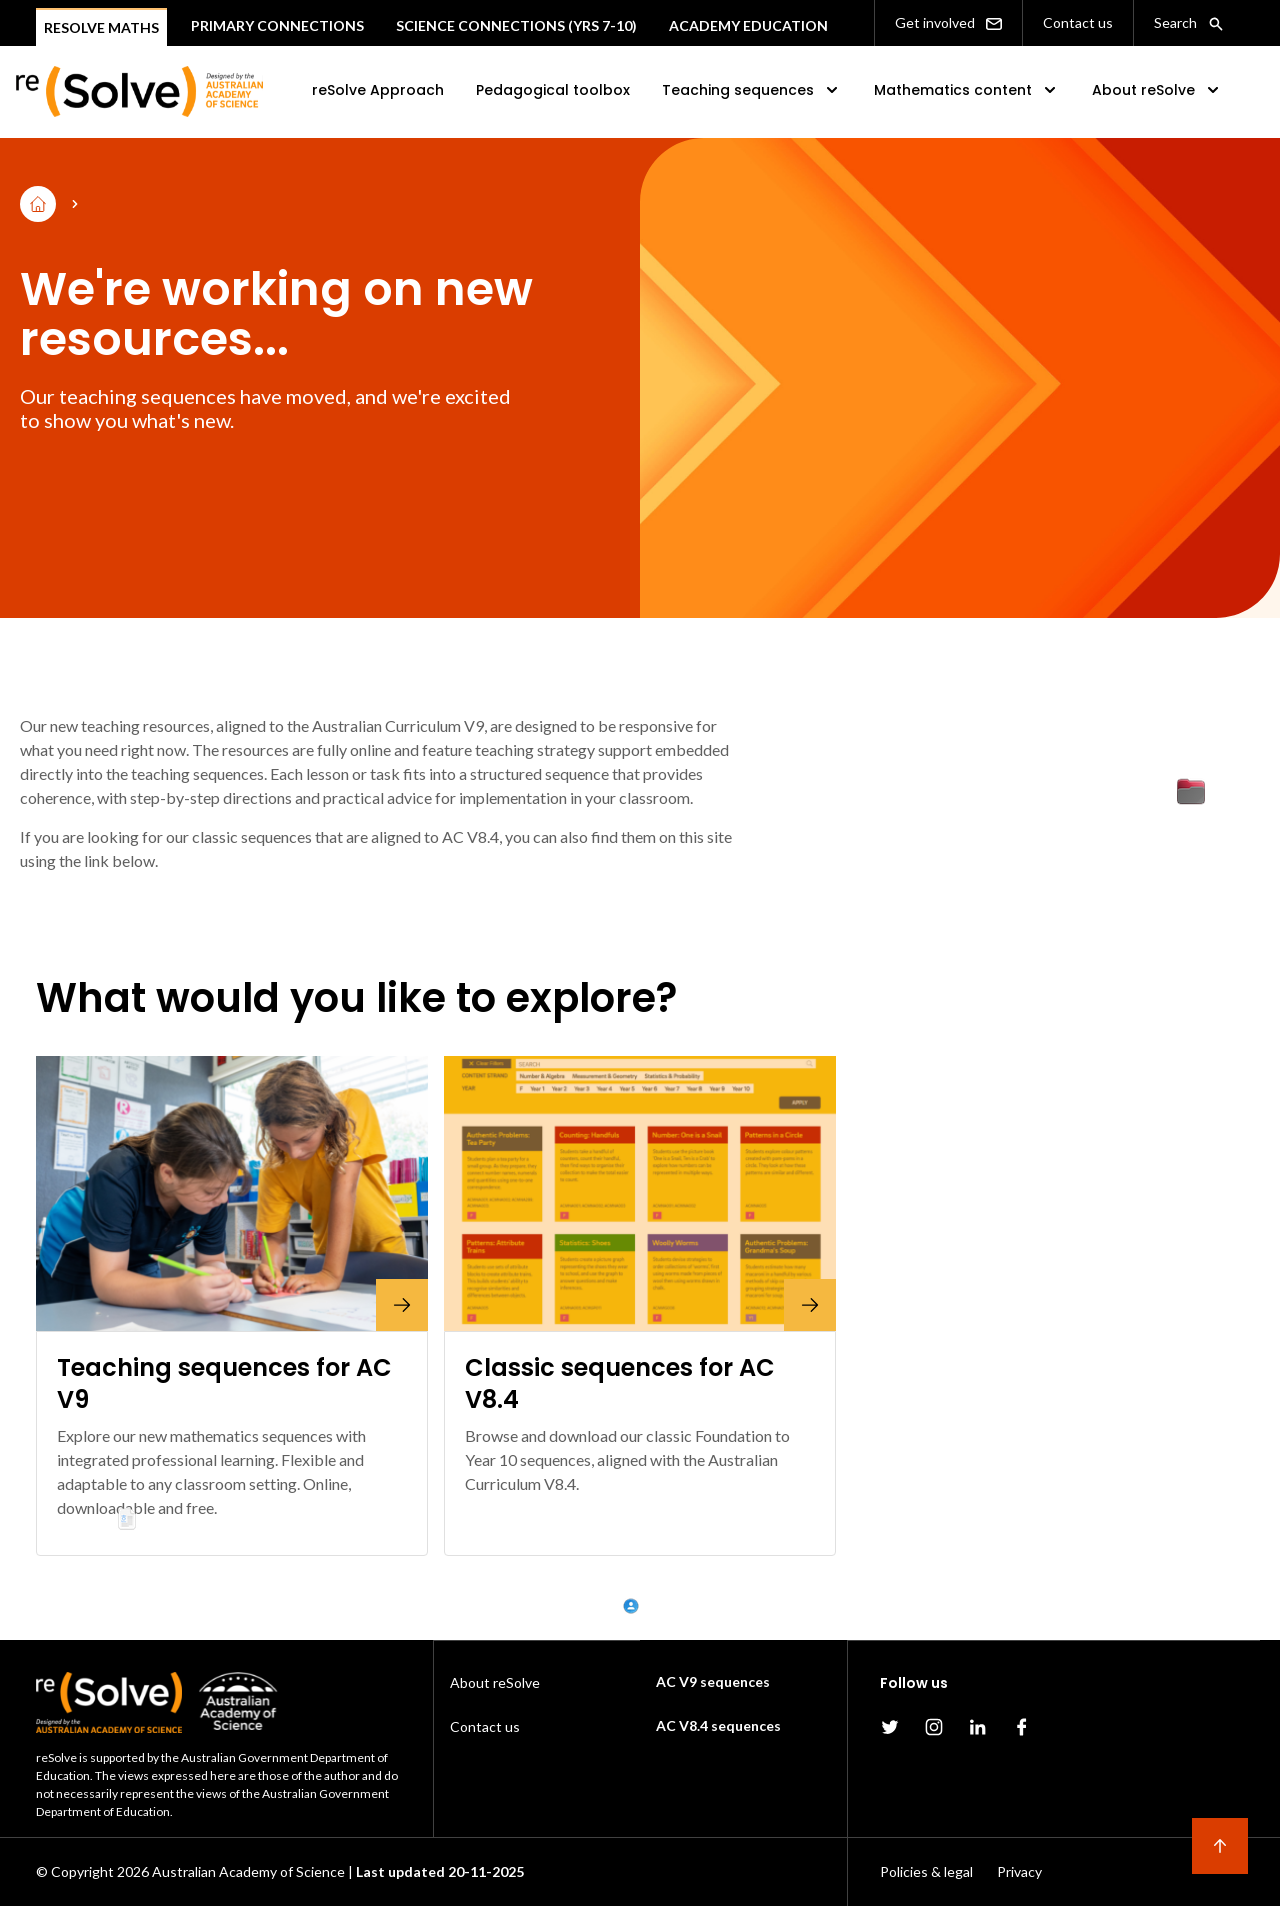  What do you see at coordinates (127, 1519) in the screenshot?
I see `open a Hangul Word Processor (.hwp) document` at bounding box center [127, 1519].